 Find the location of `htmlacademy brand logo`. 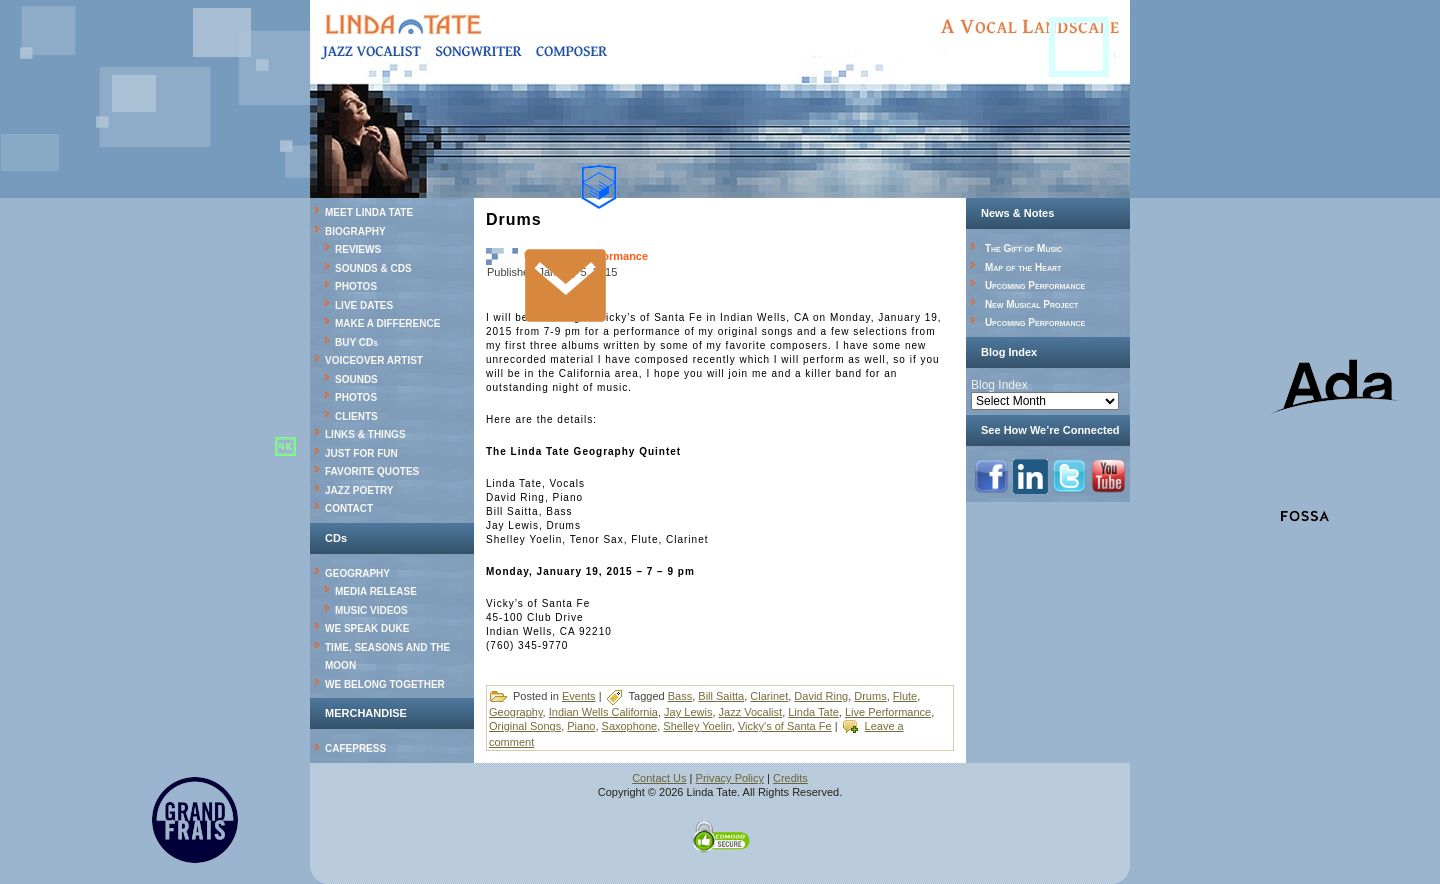

htmlacademy brand logo is located at coordinates (599, 187).